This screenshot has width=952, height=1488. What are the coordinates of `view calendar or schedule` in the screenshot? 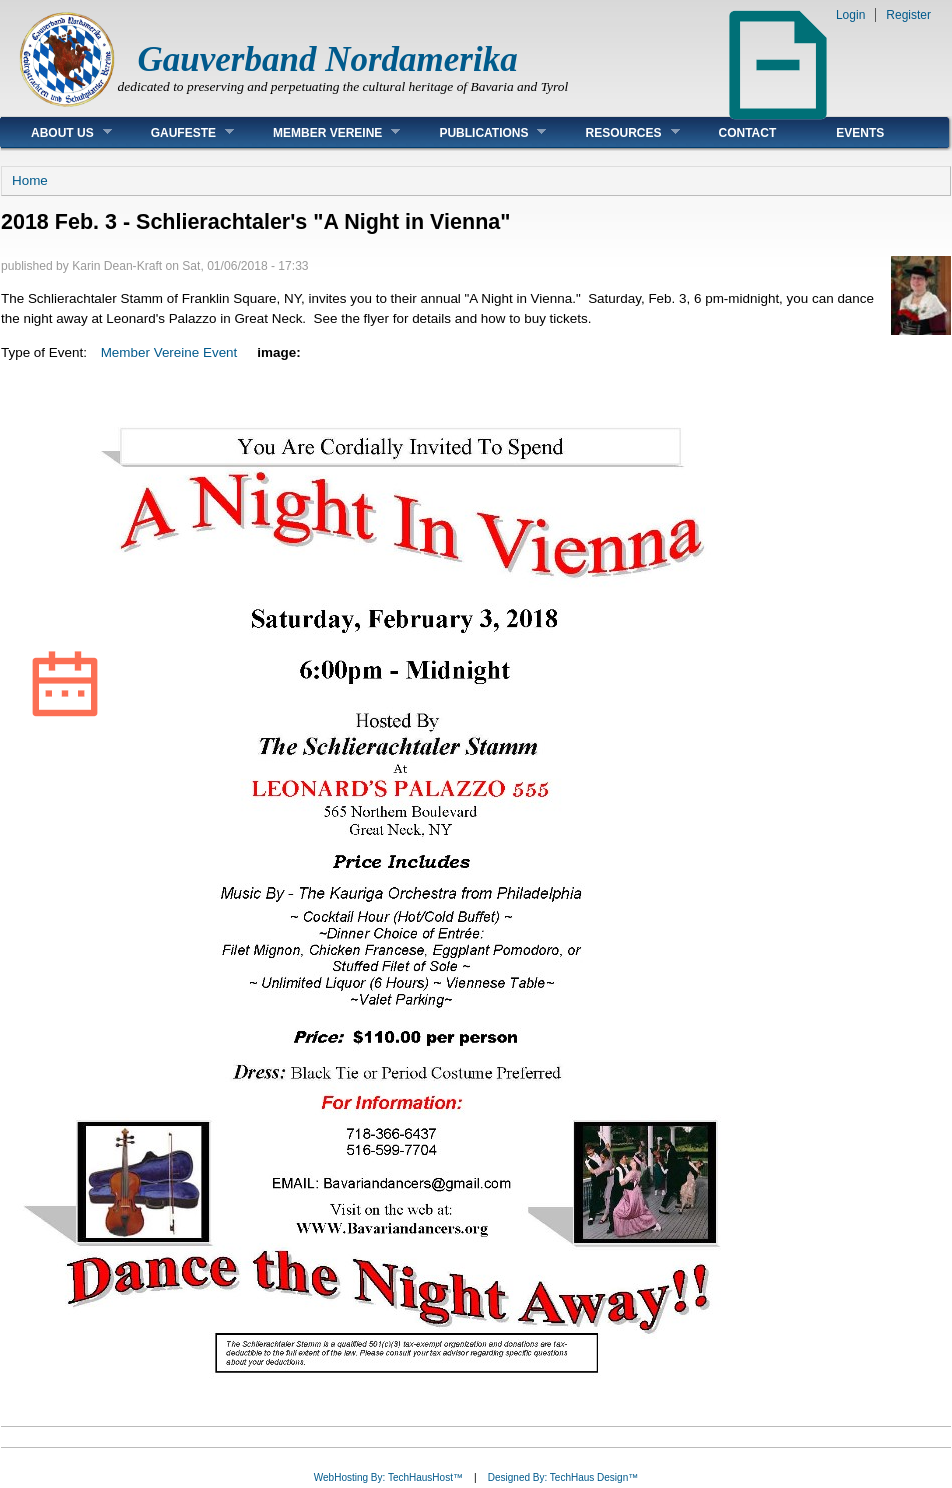 It's located at (65, 687).